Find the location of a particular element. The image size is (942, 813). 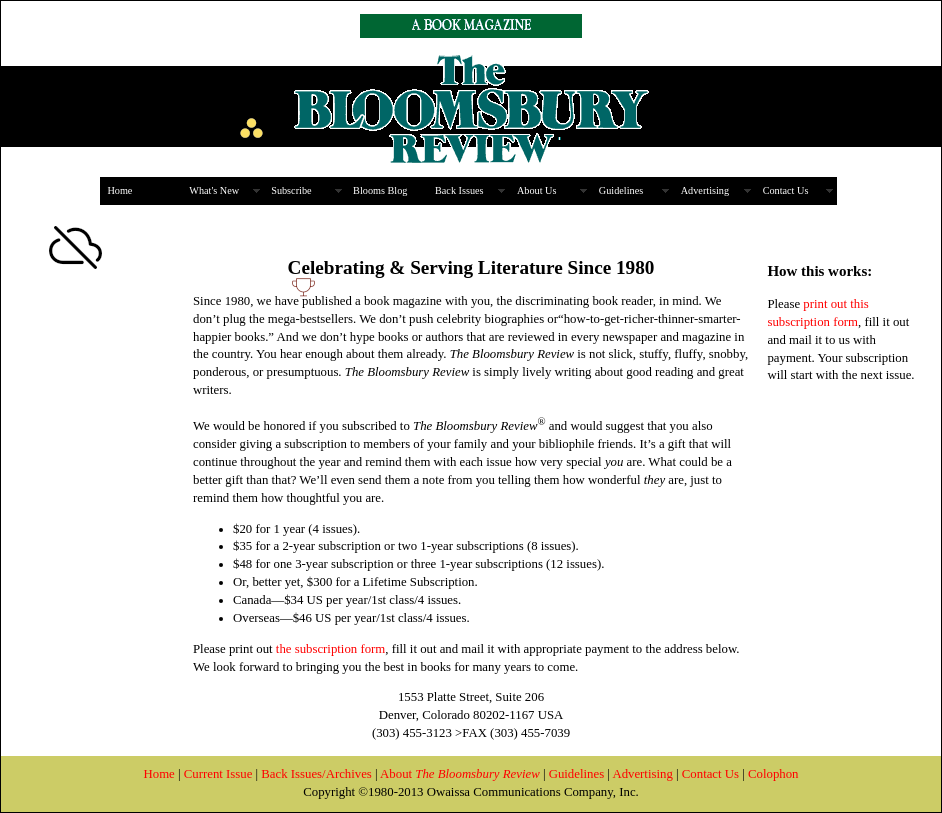

indicates cloud storage is unavailable is located at coordinates (75, 247).